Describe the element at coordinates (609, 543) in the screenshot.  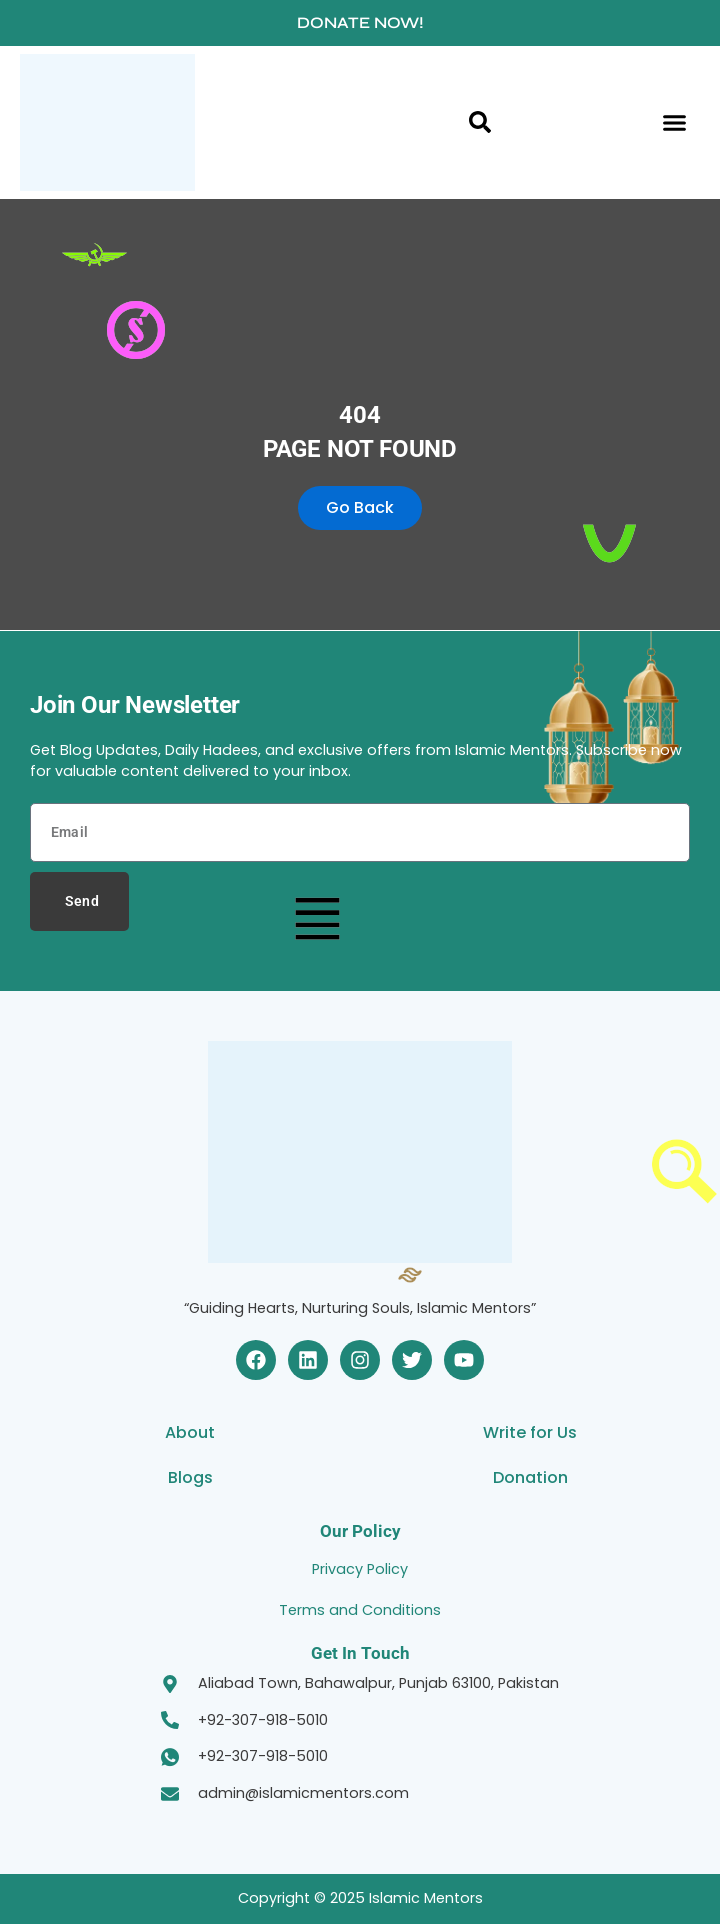
I see `visit the voelkner website or store` at that location.